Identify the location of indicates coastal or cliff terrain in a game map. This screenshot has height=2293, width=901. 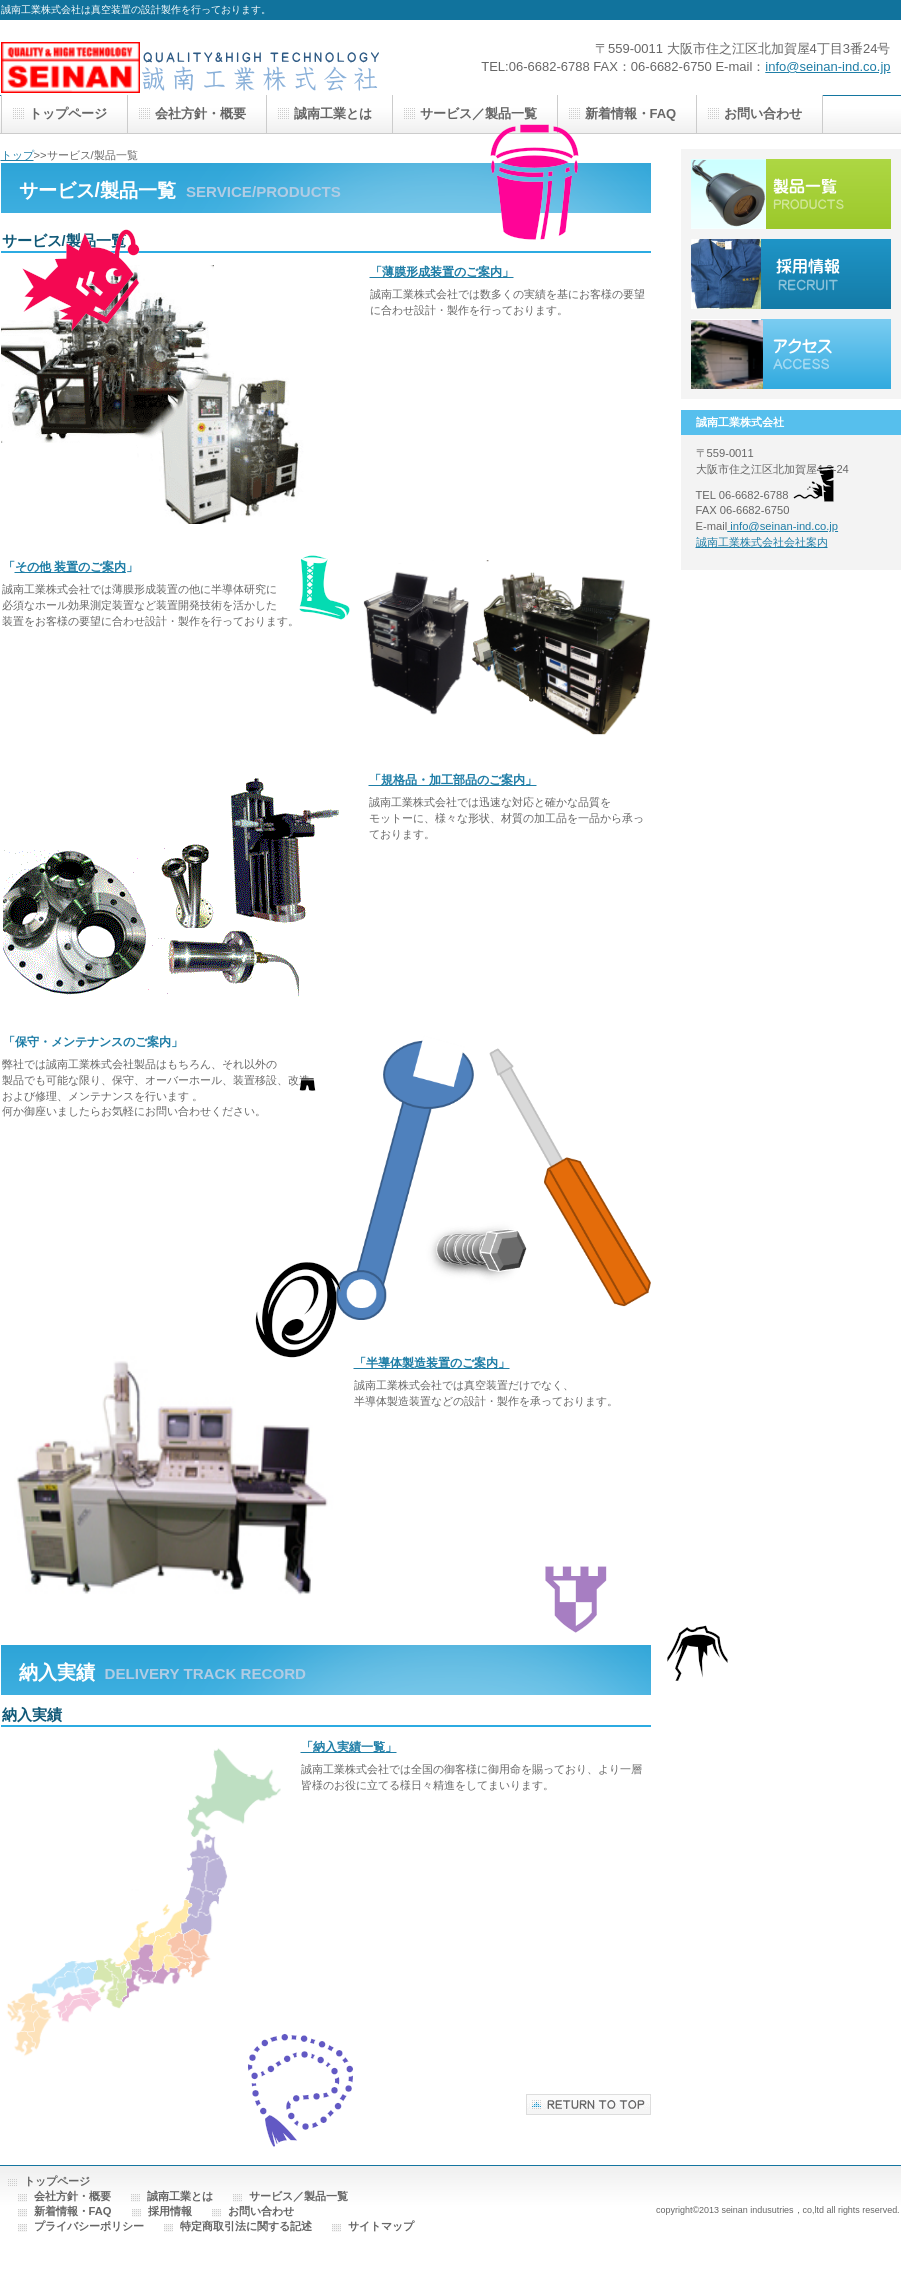
(813, 481).